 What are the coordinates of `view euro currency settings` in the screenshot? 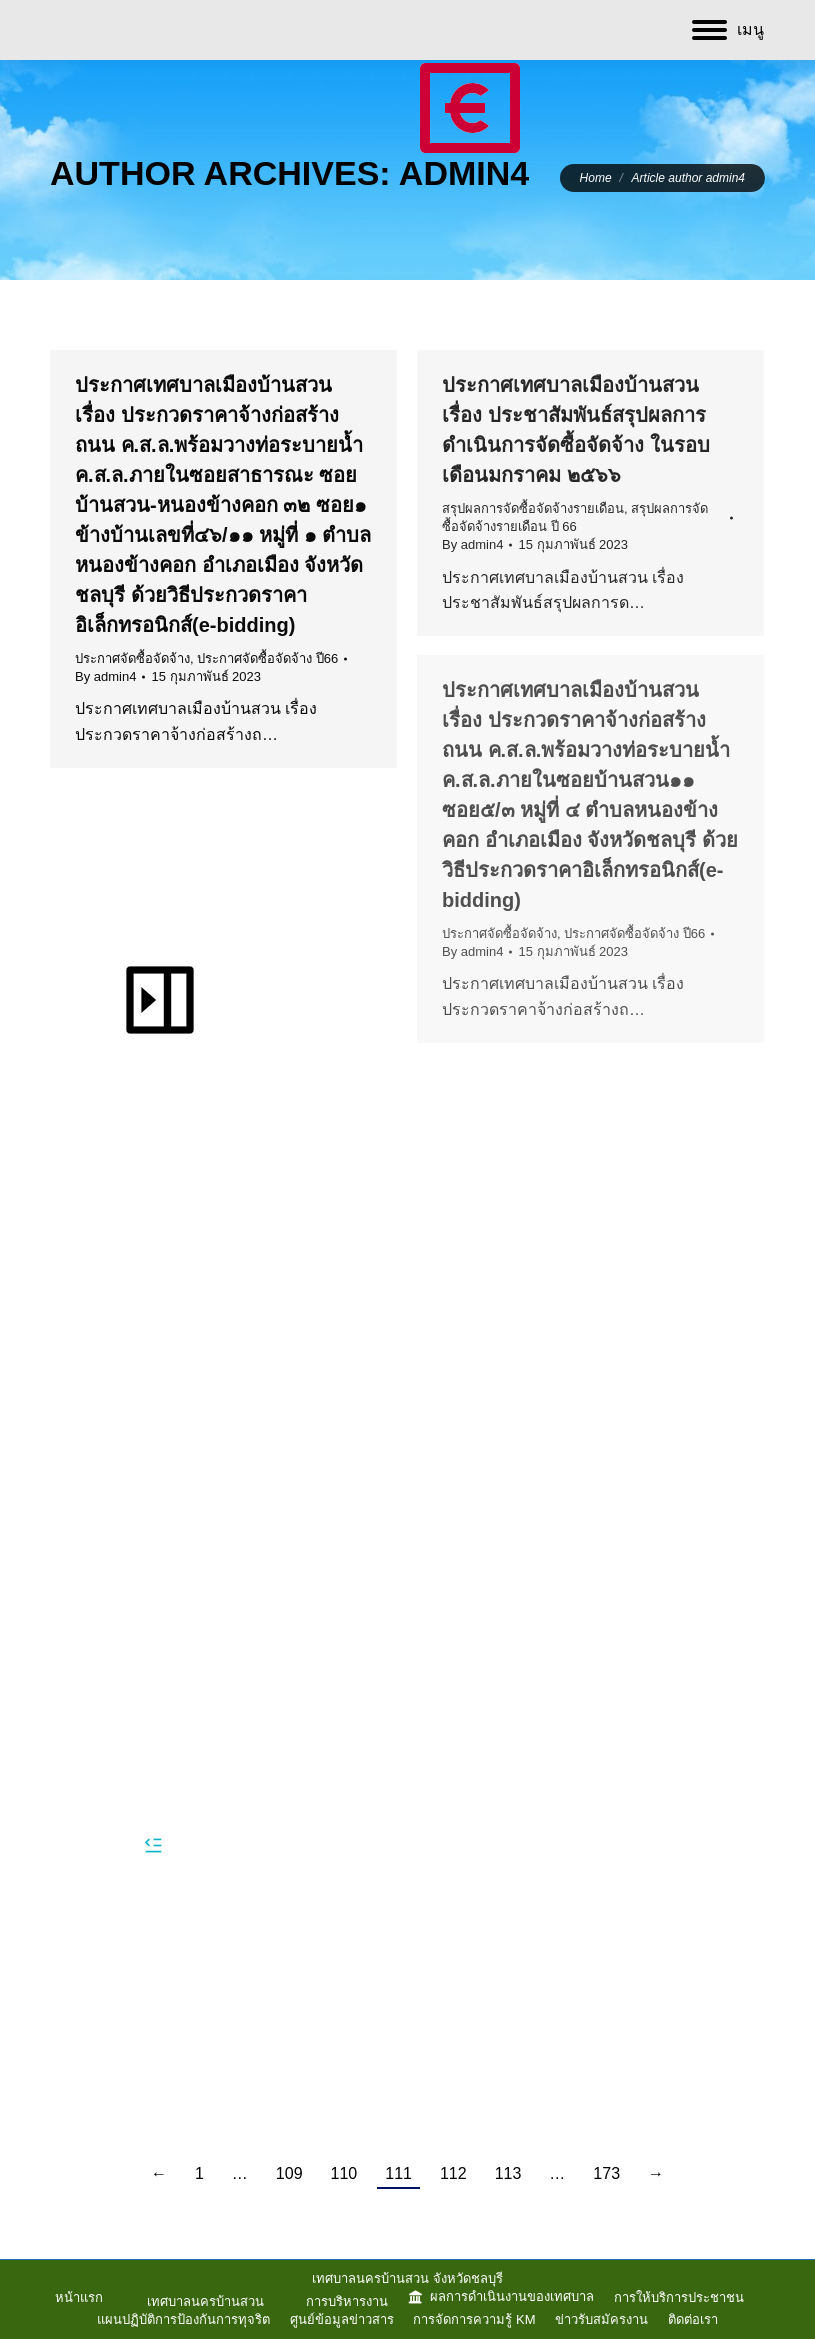 It's located at (470, 108).